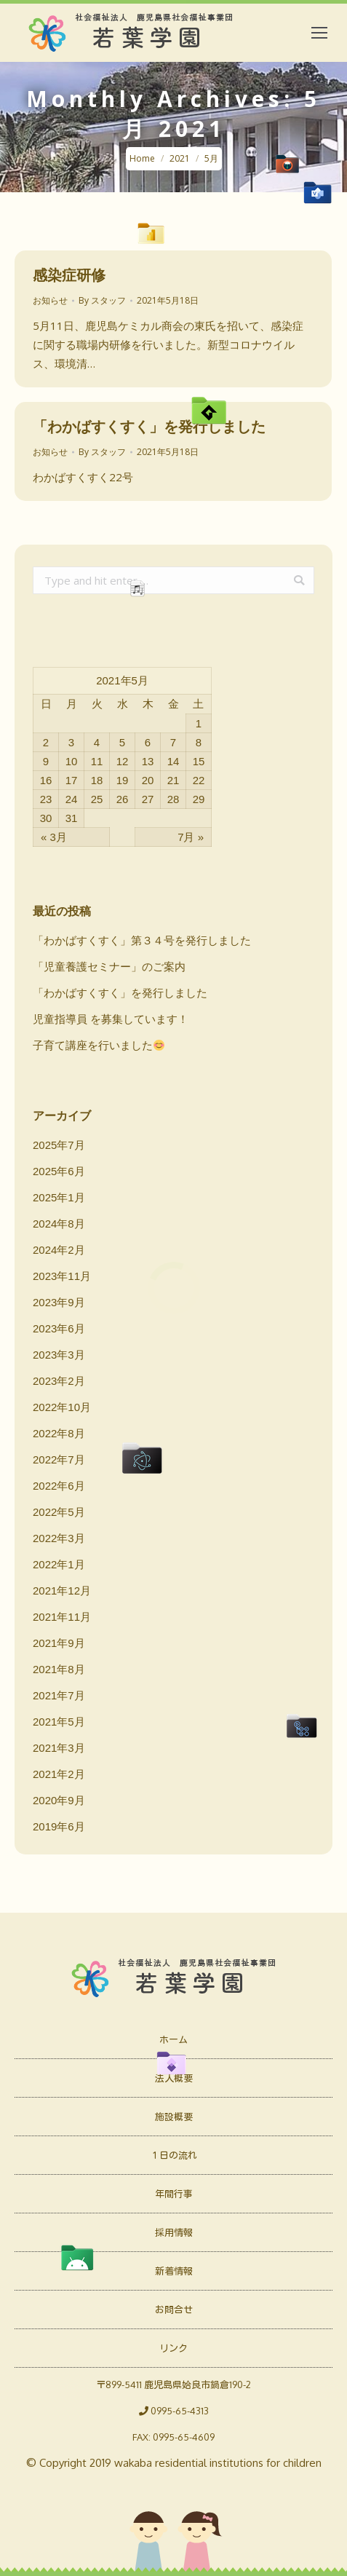 This screenshot has width=347, height=2576. Describe the element at coordinates (171, 2063) in the screenshot. I see `open microsoft finance documents folder` at that location.